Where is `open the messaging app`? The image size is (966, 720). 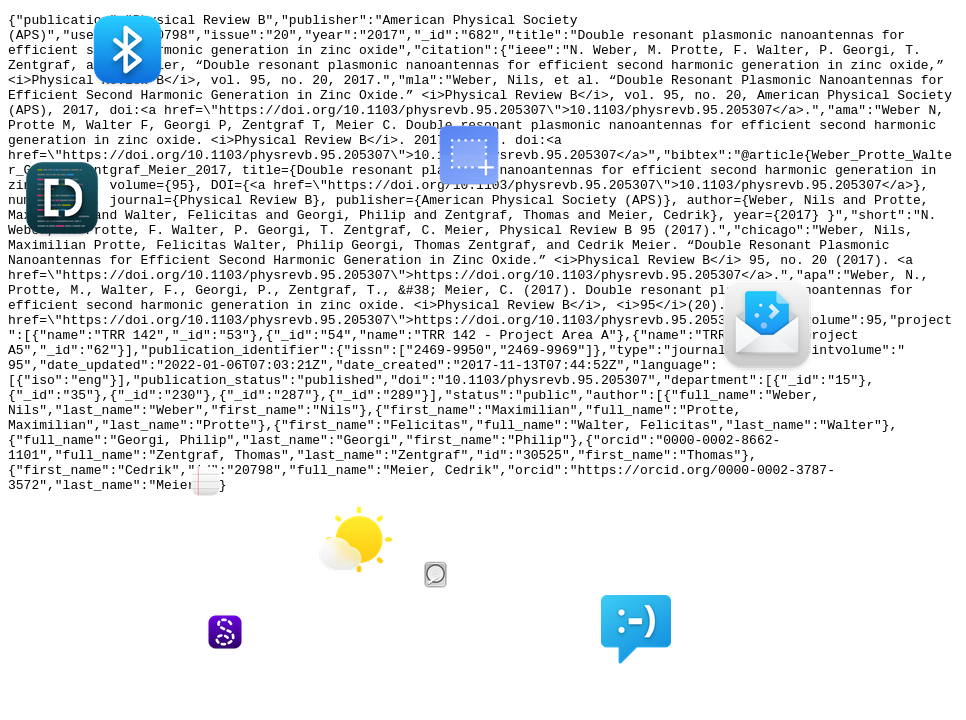 open the messaging app is located at coordinates (636, 630).